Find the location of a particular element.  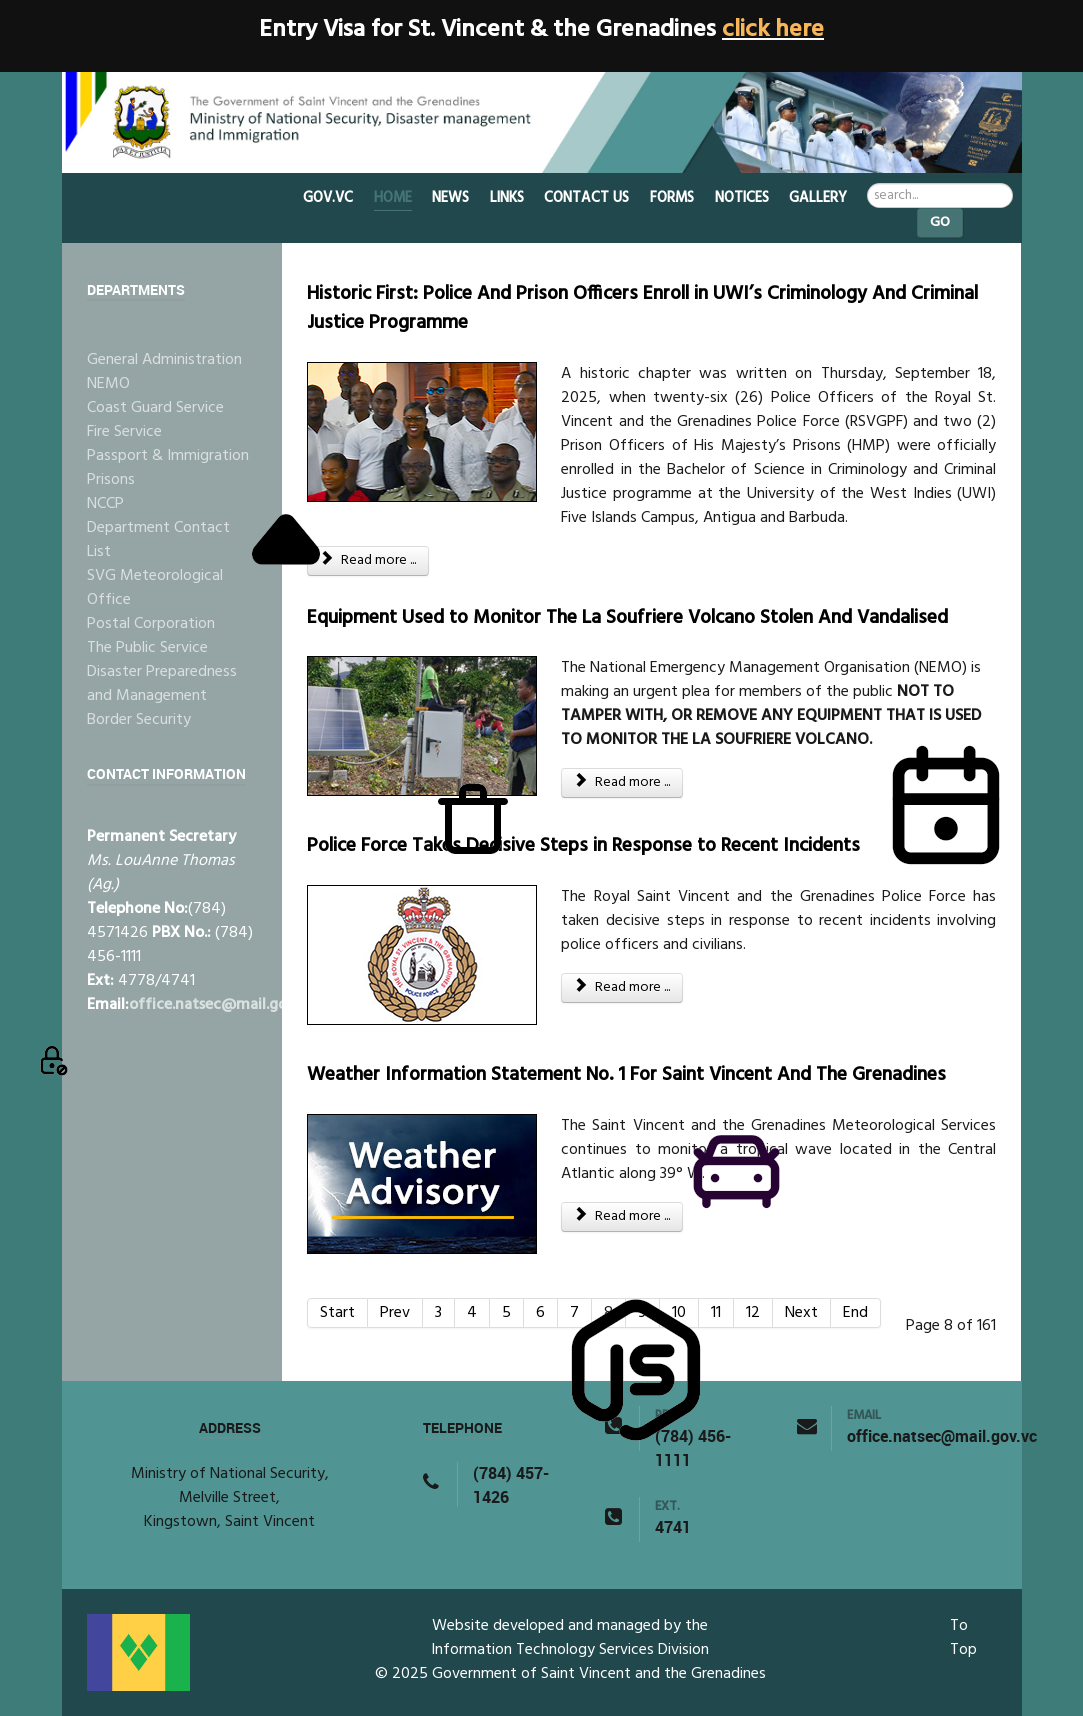

cancel or revoke access permissions is located at coordinates (52, 1060).